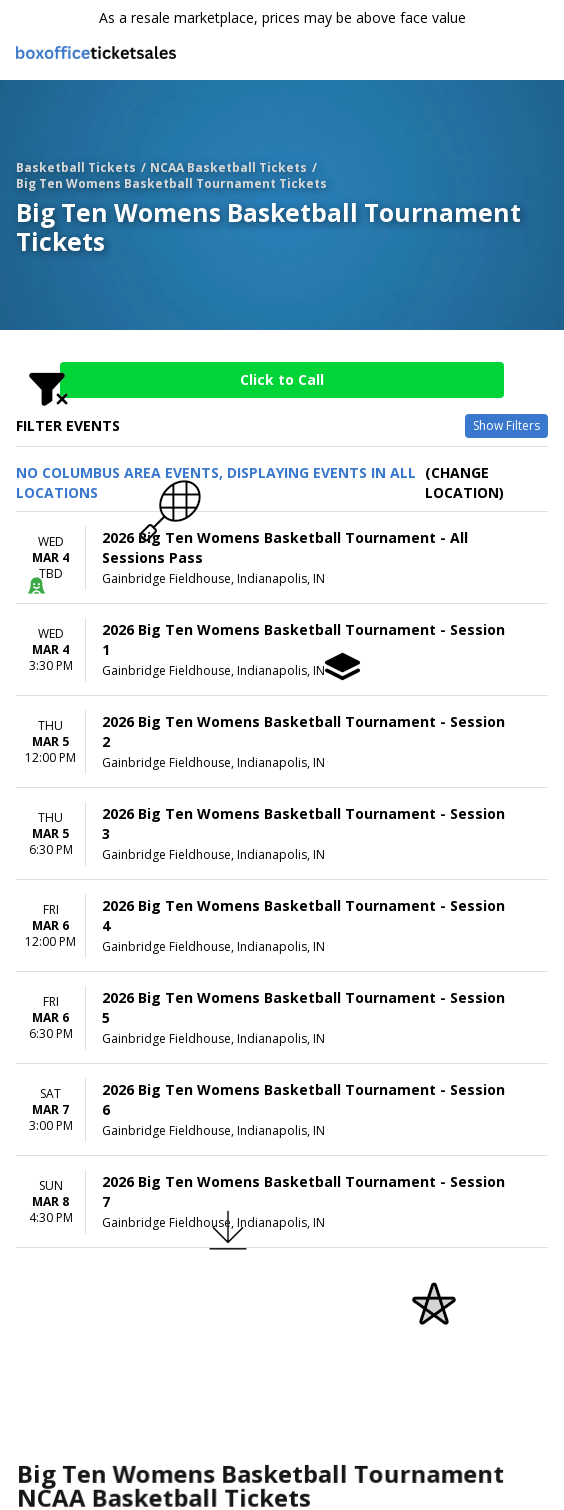 Image resolution: width=564 pixels, height=1510 pixels. Describe the element at coordinates (169, 512) in the screenshot. I see `access tennis or racquet sports features` at that location.